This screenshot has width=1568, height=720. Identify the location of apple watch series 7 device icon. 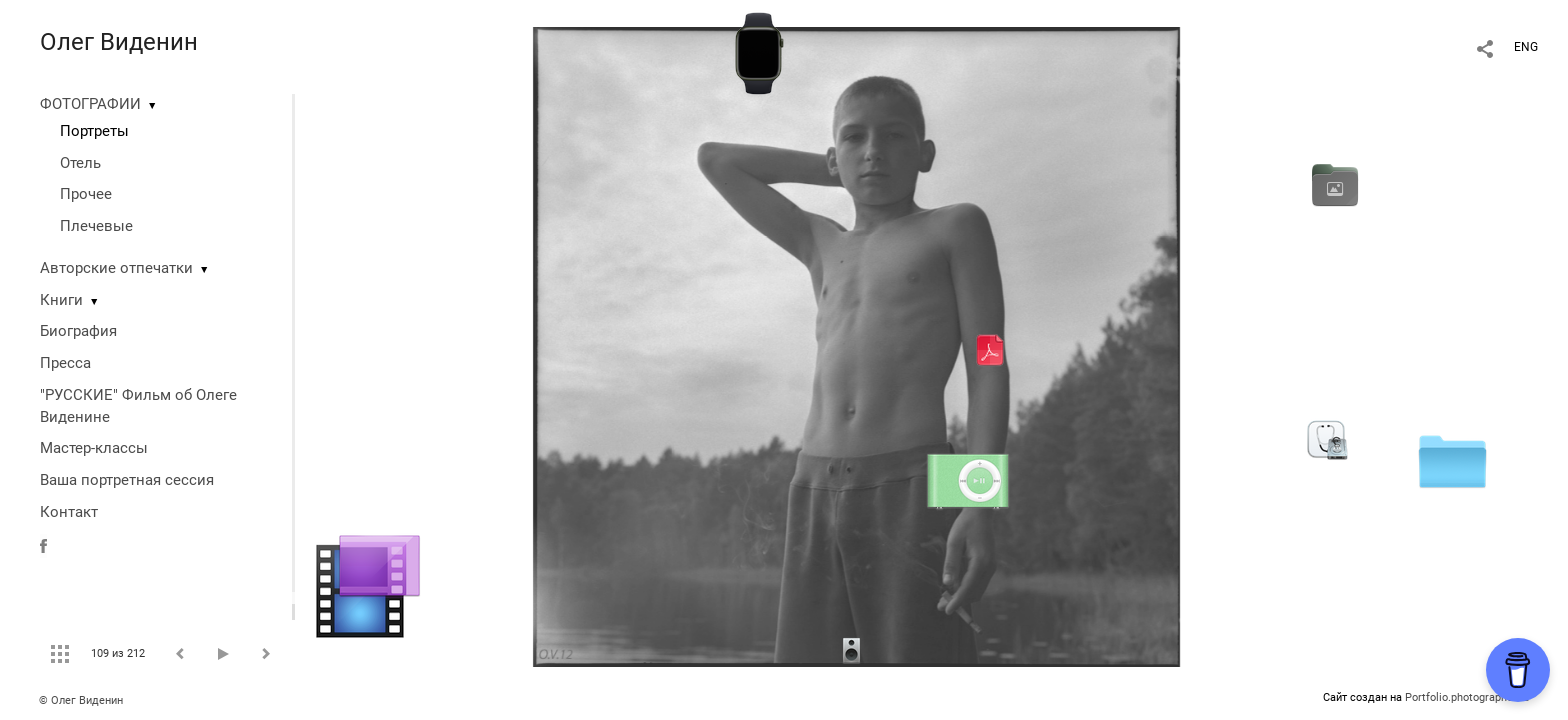
(758, 53).